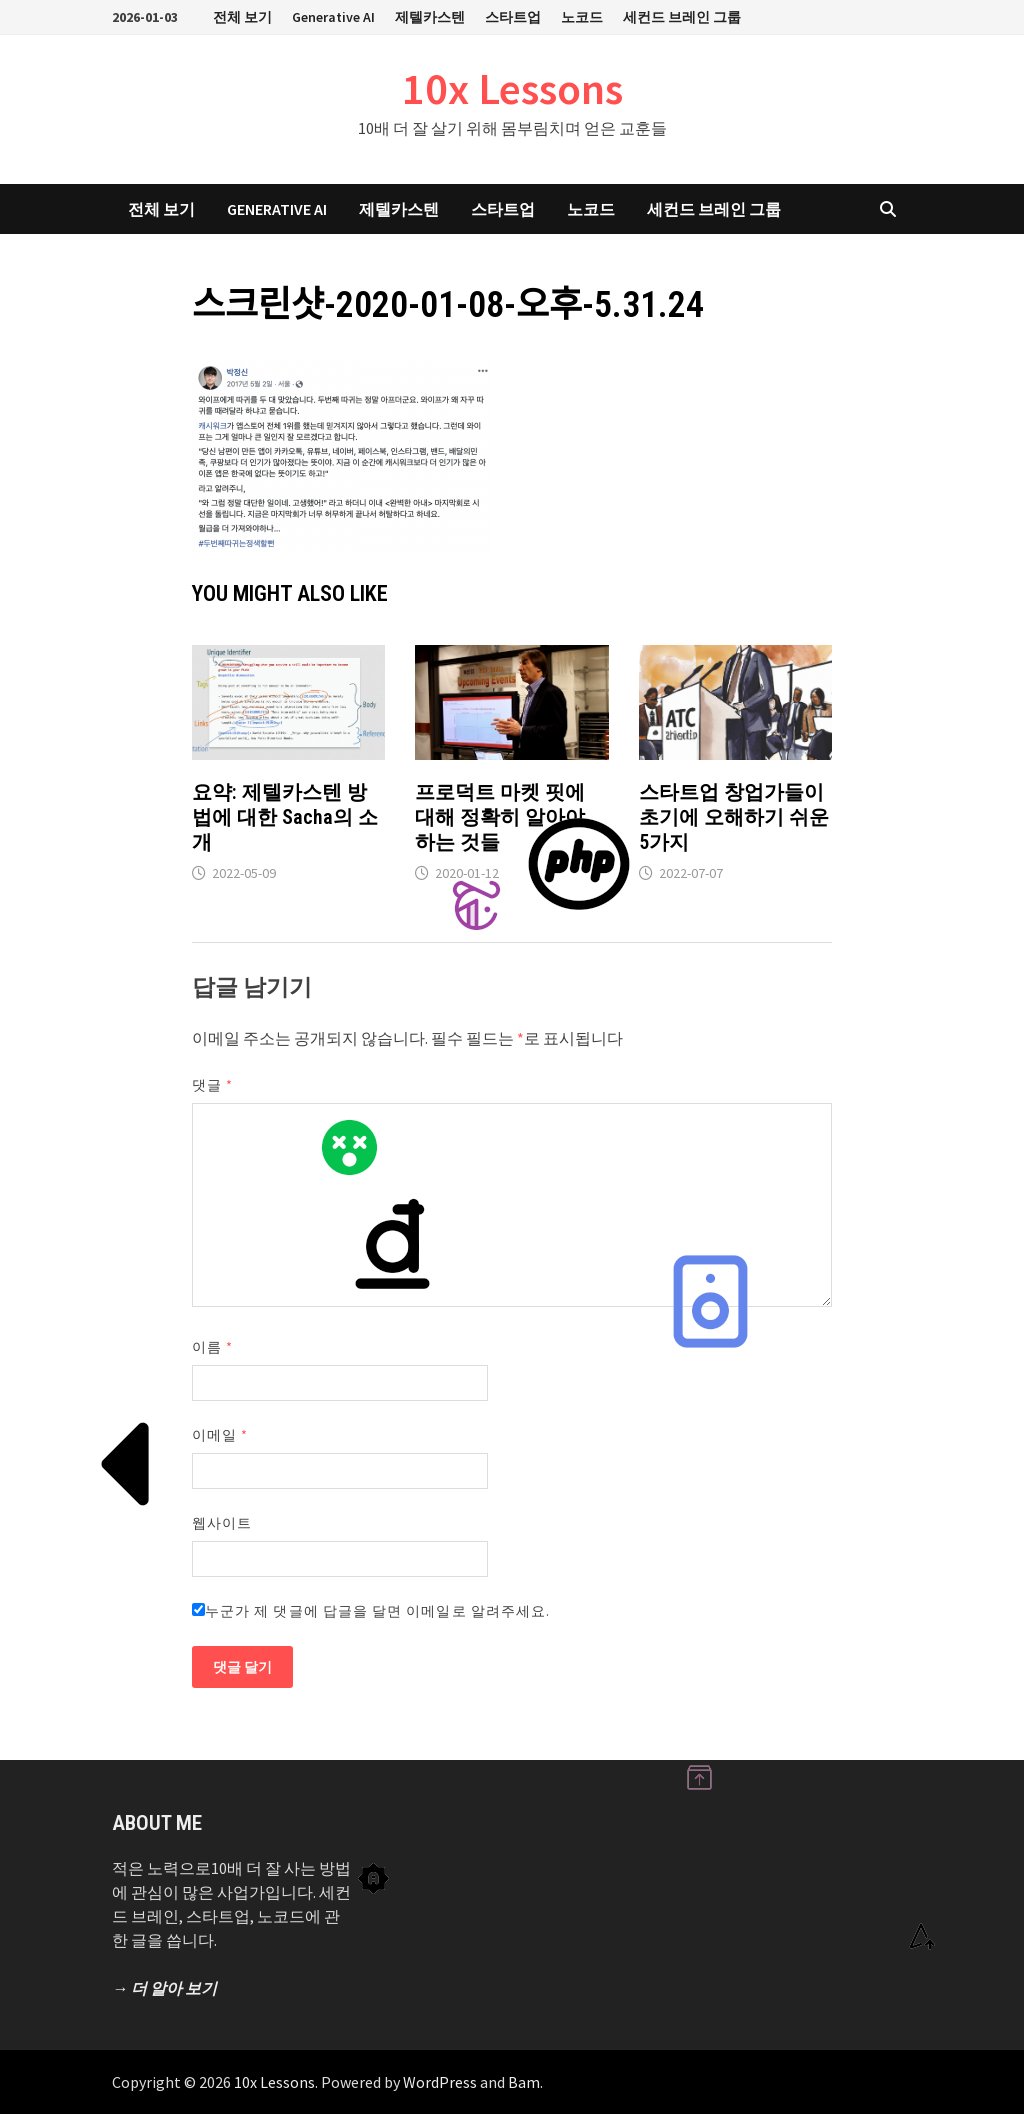 Image resolution: width=1024 pixels, height=2114 pixels. I want to click on go back to the previous screen, so click(131, 1464).